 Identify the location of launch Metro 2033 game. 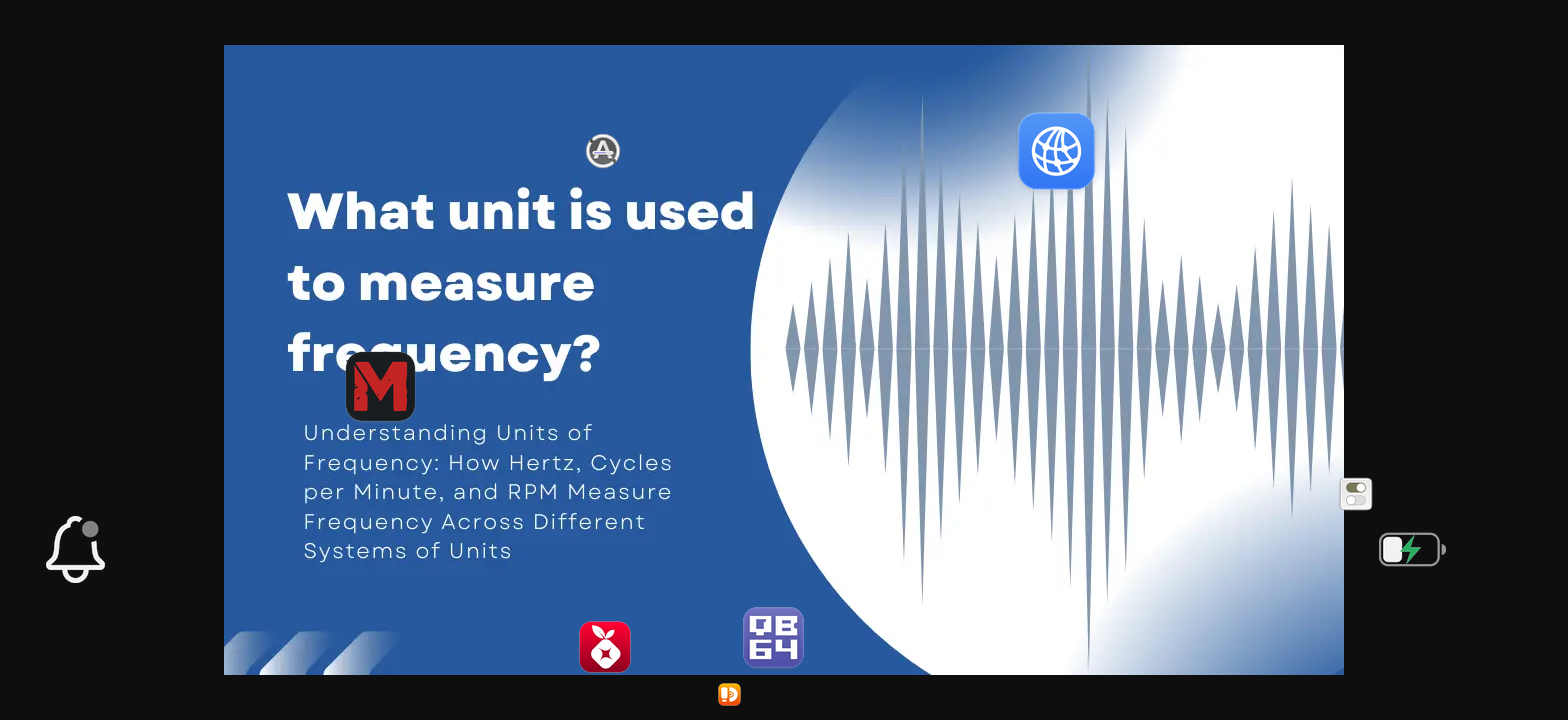
(380, 386).